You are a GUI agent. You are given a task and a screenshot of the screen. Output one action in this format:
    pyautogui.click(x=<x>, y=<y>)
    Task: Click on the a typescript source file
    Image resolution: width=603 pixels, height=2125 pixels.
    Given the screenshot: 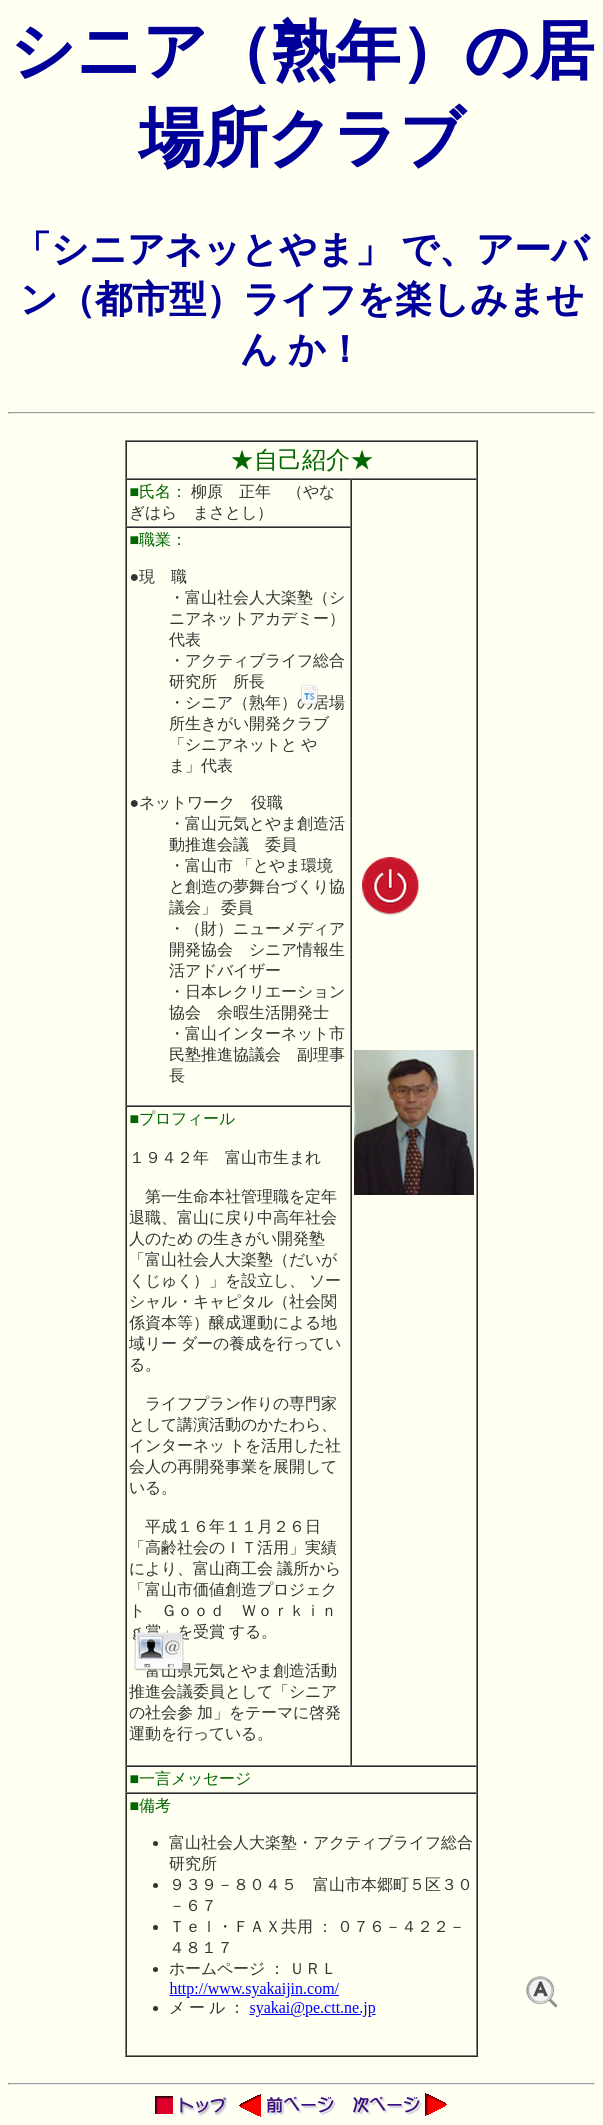 What is the action you would take?
    pyautogui.click(x=309, y=694)
    